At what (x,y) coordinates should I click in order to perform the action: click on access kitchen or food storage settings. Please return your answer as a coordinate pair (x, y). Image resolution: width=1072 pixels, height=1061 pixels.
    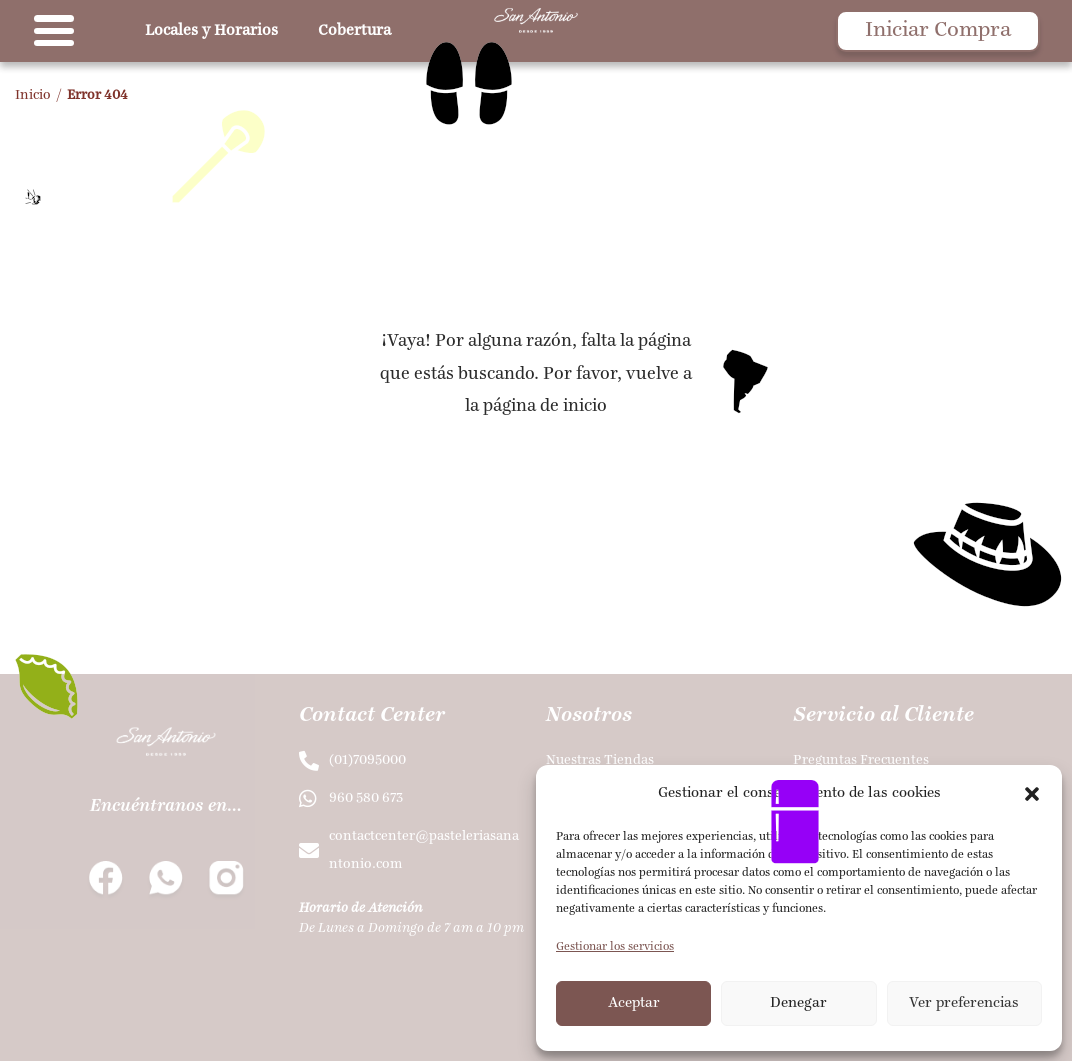
    Looking at the image, I should click on (795, 820).